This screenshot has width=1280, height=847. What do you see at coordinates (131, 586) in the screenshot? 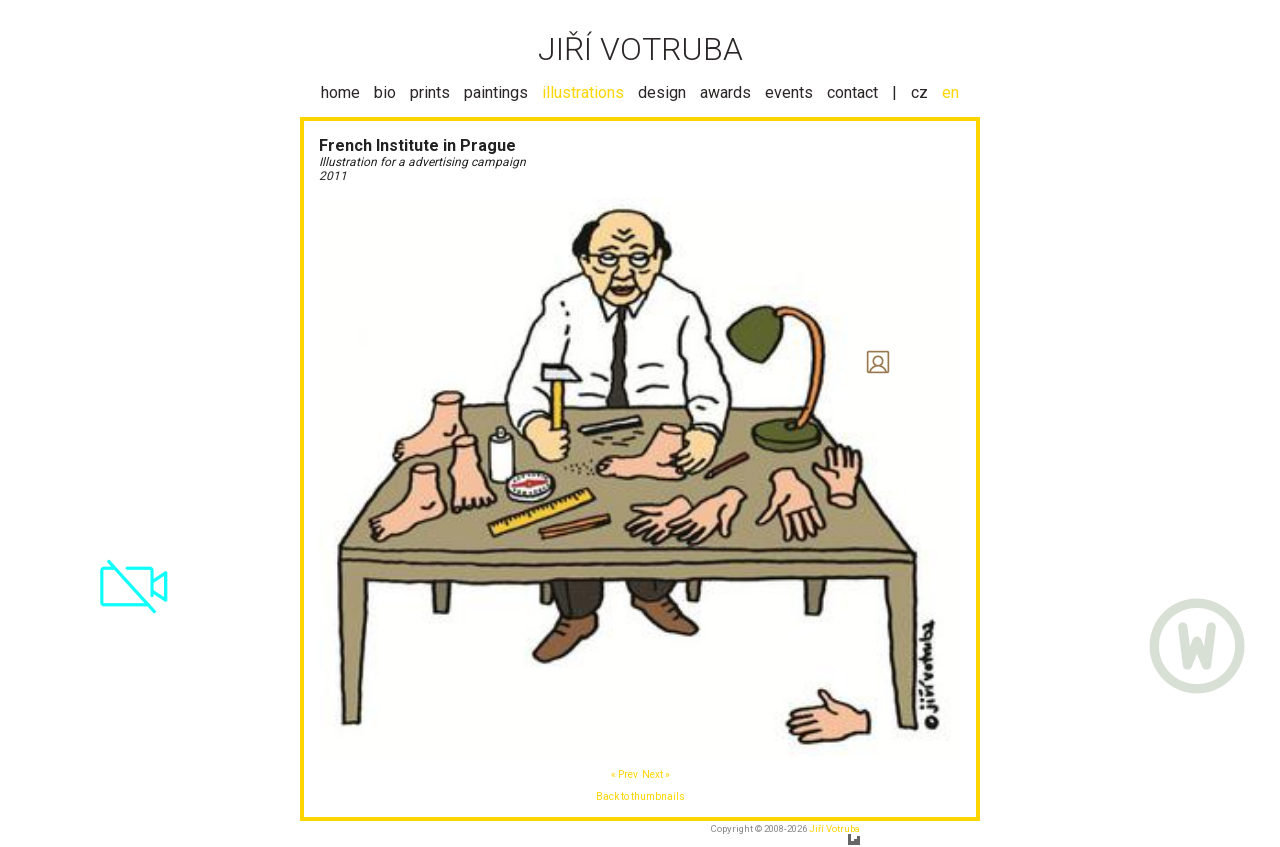
I see `turn off camera or disable video` at bounding box center [131, 586].